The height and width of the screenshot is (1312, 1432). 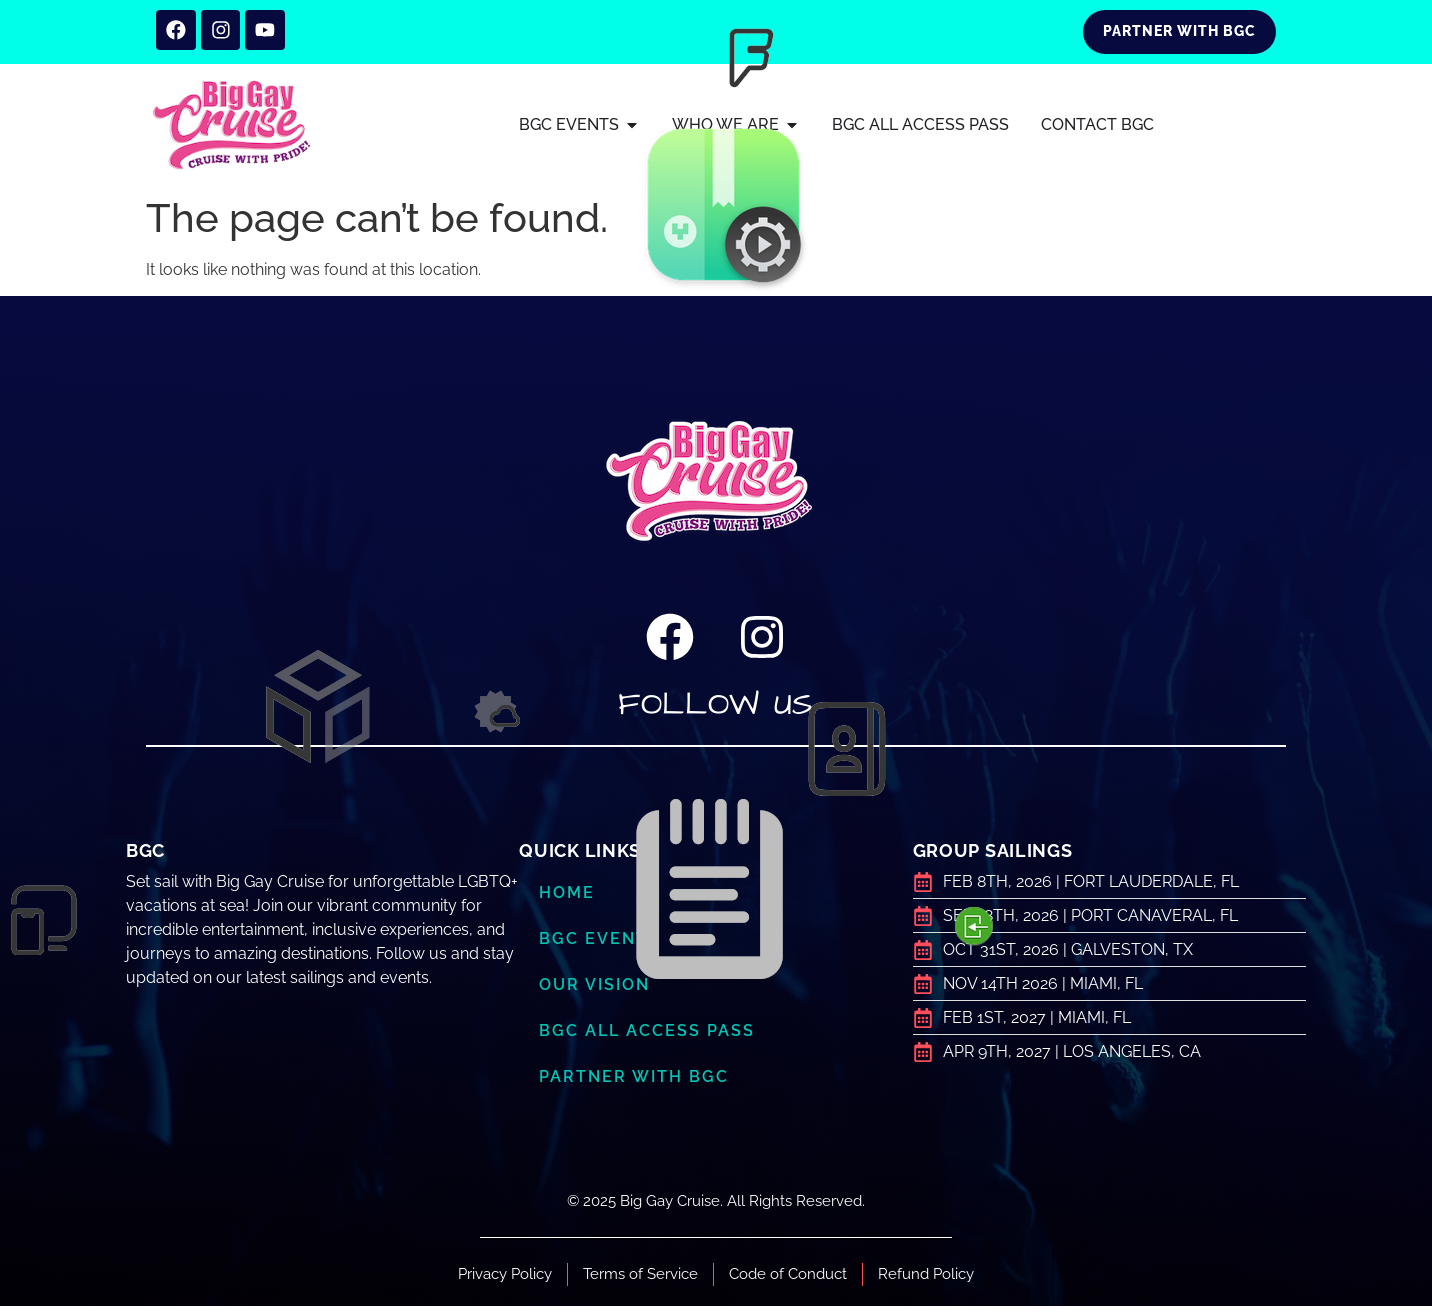 What do you see at coordinates (749, 58) in the screenshot?
I see `connect your foursquare account` at bounding box center [749, 58].